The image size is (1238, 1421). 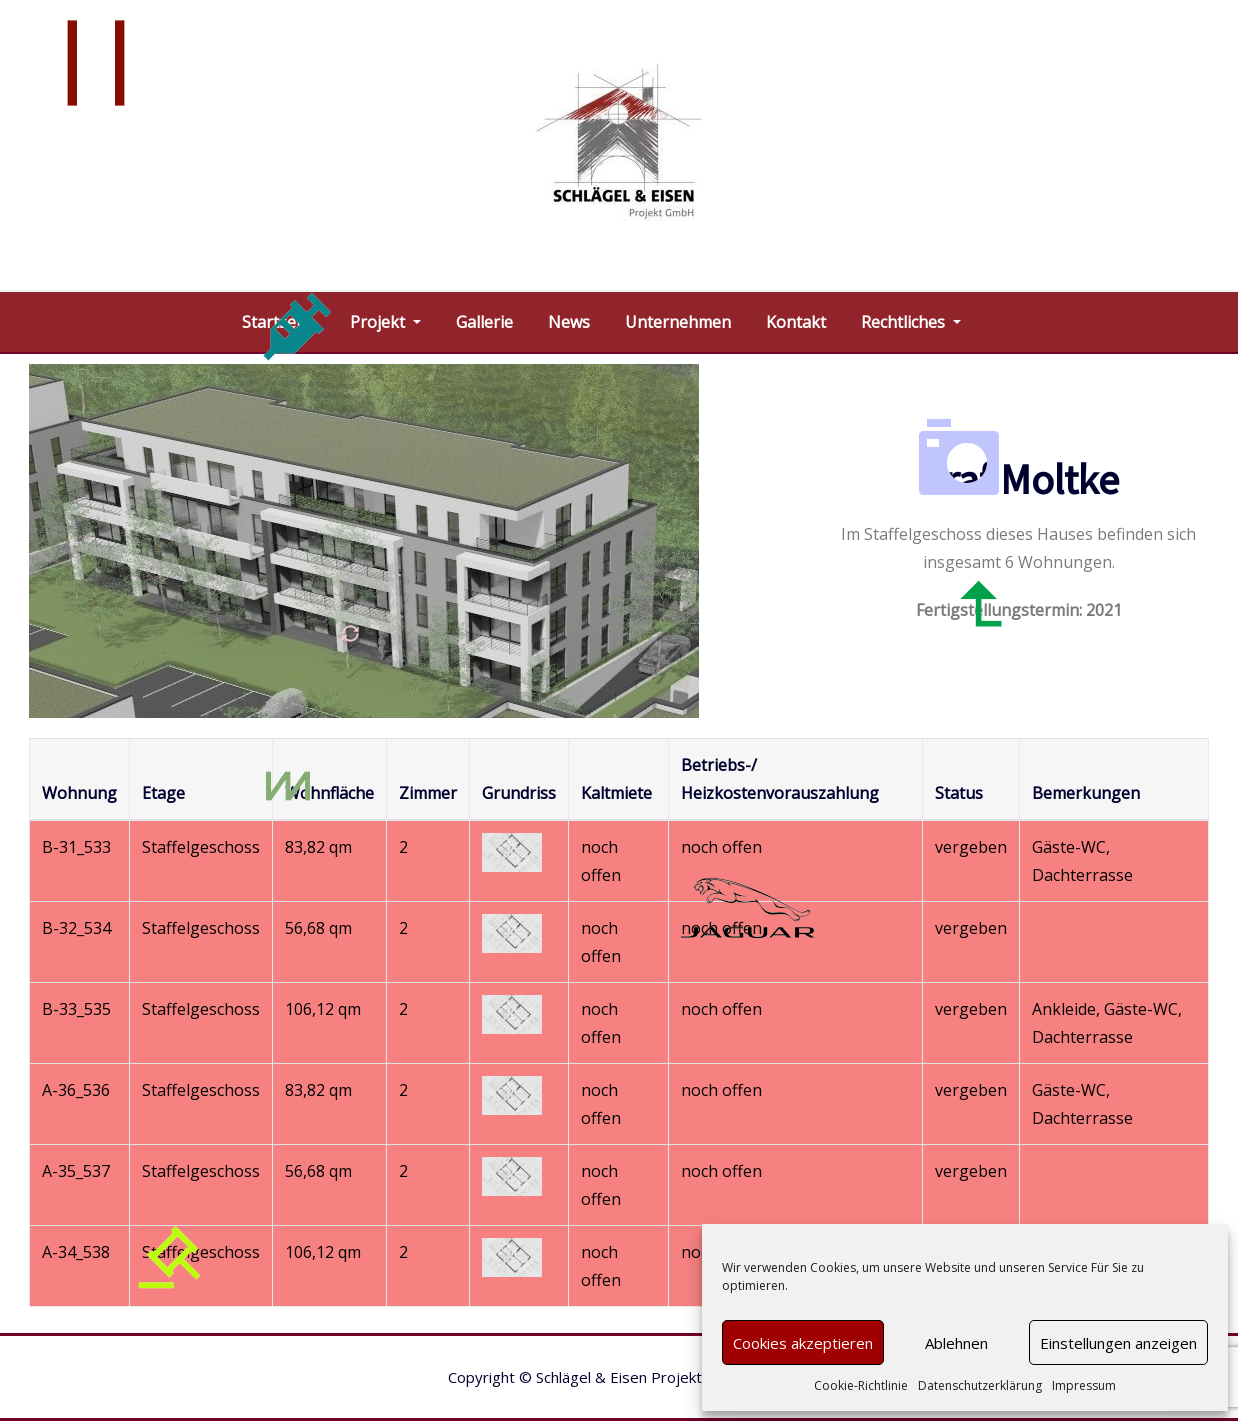 I want to click on access medical or vaccination records, so click(x=298, y=326).